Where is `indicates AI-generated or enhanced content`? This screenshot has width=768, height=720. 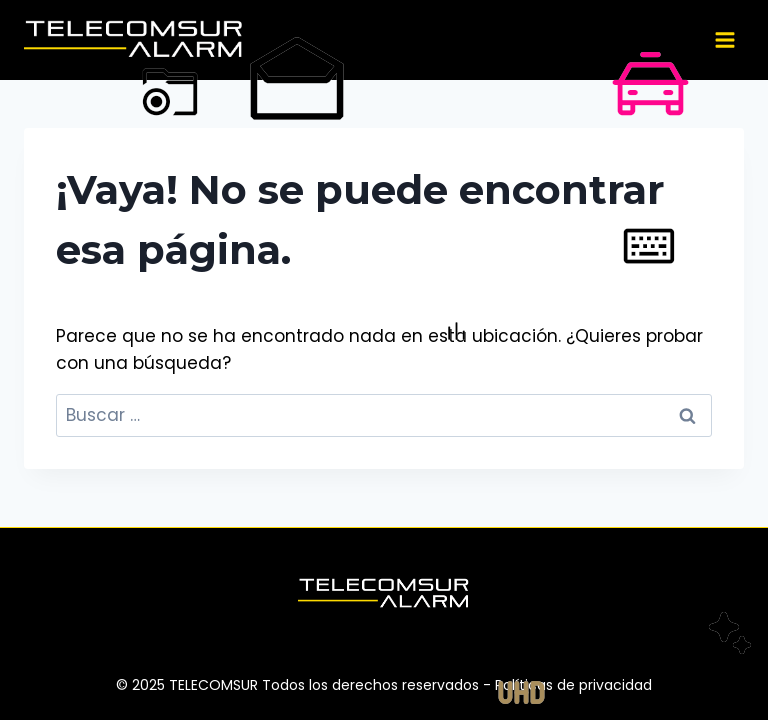
indicates AI-generated or enhanced content is located at coordinates (730, 633).